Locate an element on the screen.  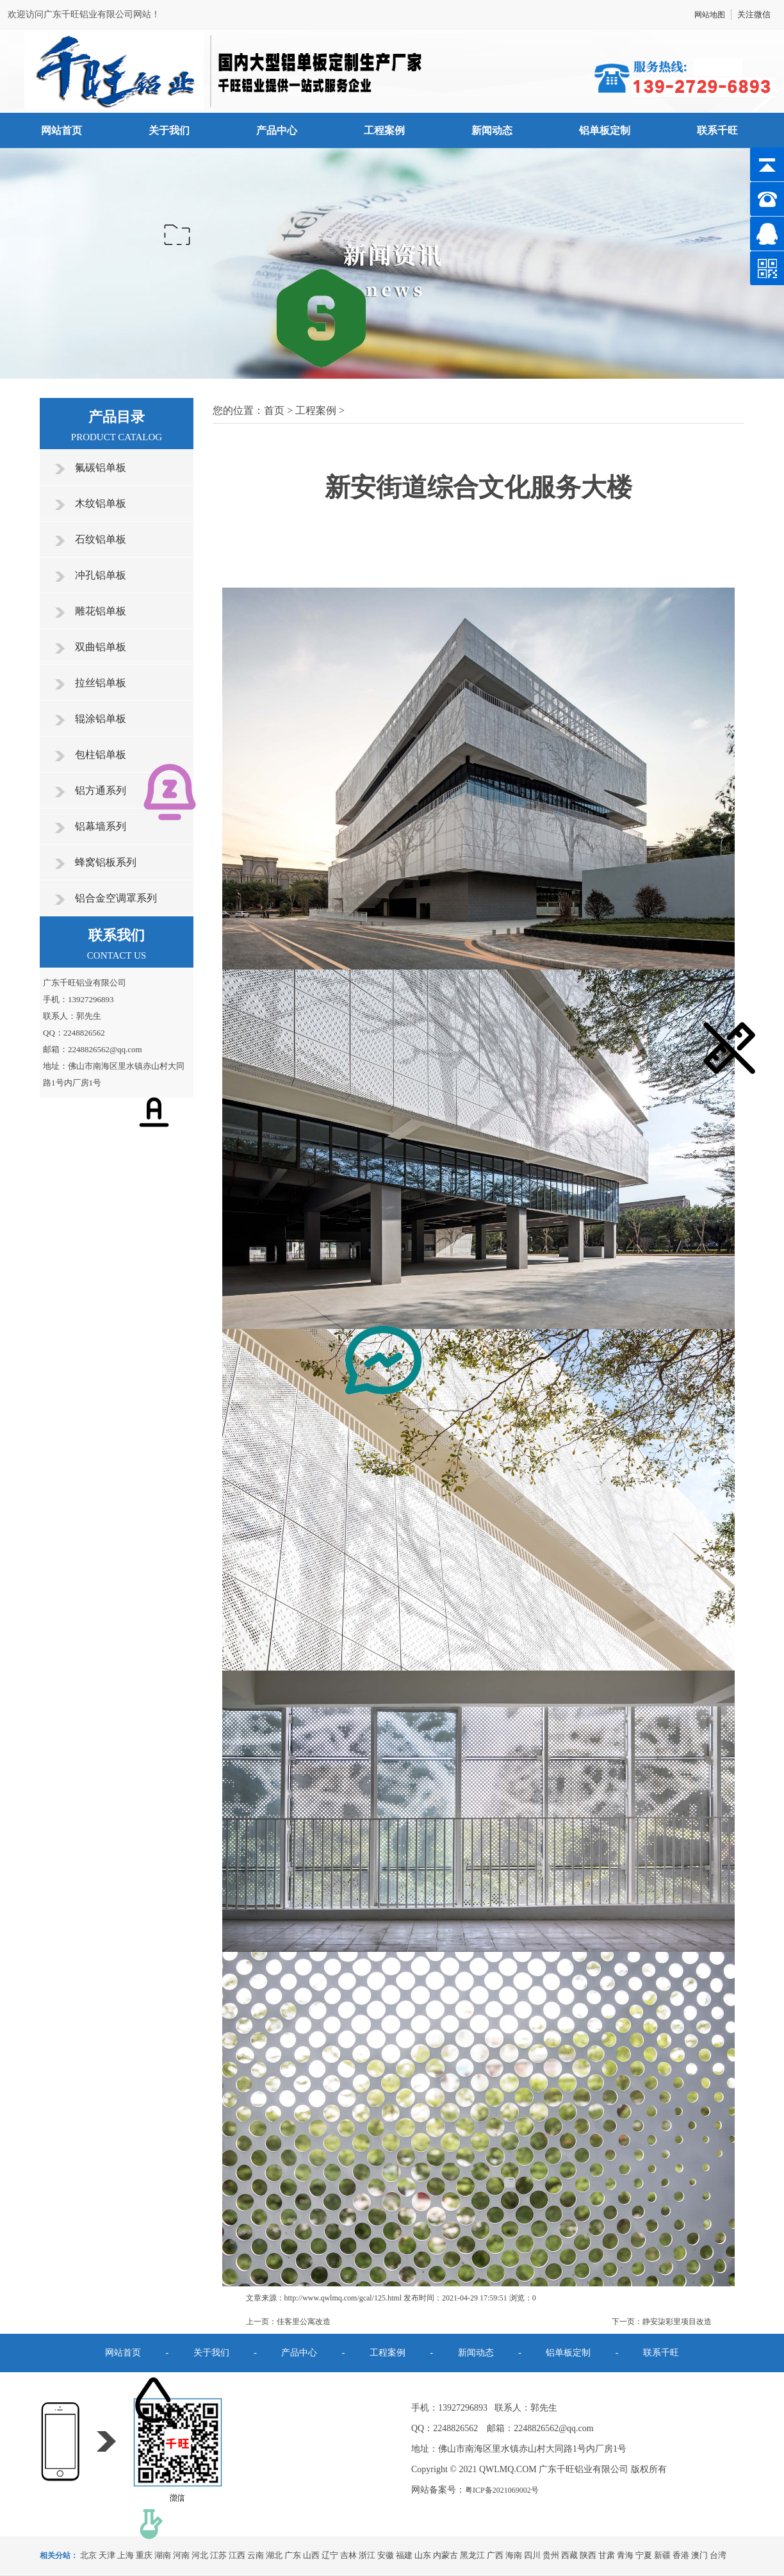
open Facebook Messenger is located at coordinates (383, 1360).